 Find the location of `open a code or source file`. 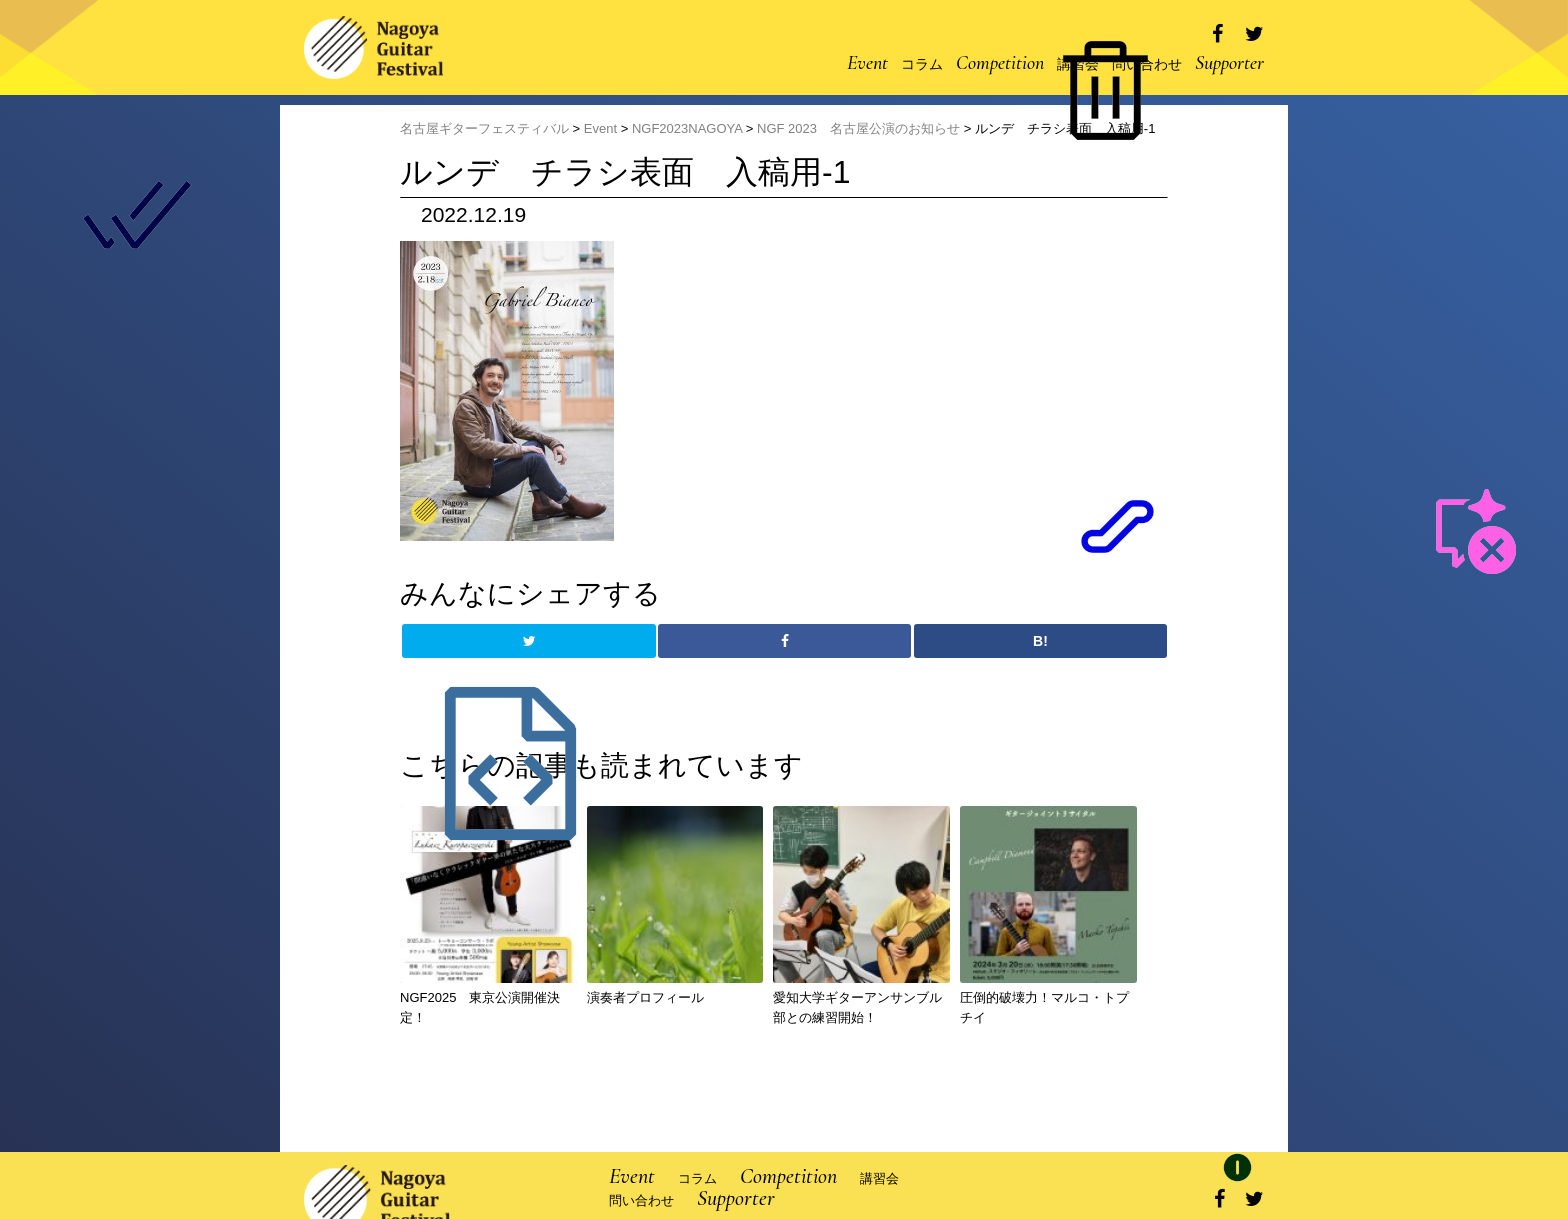

open a code or source file is located at coordinates (510, 763).